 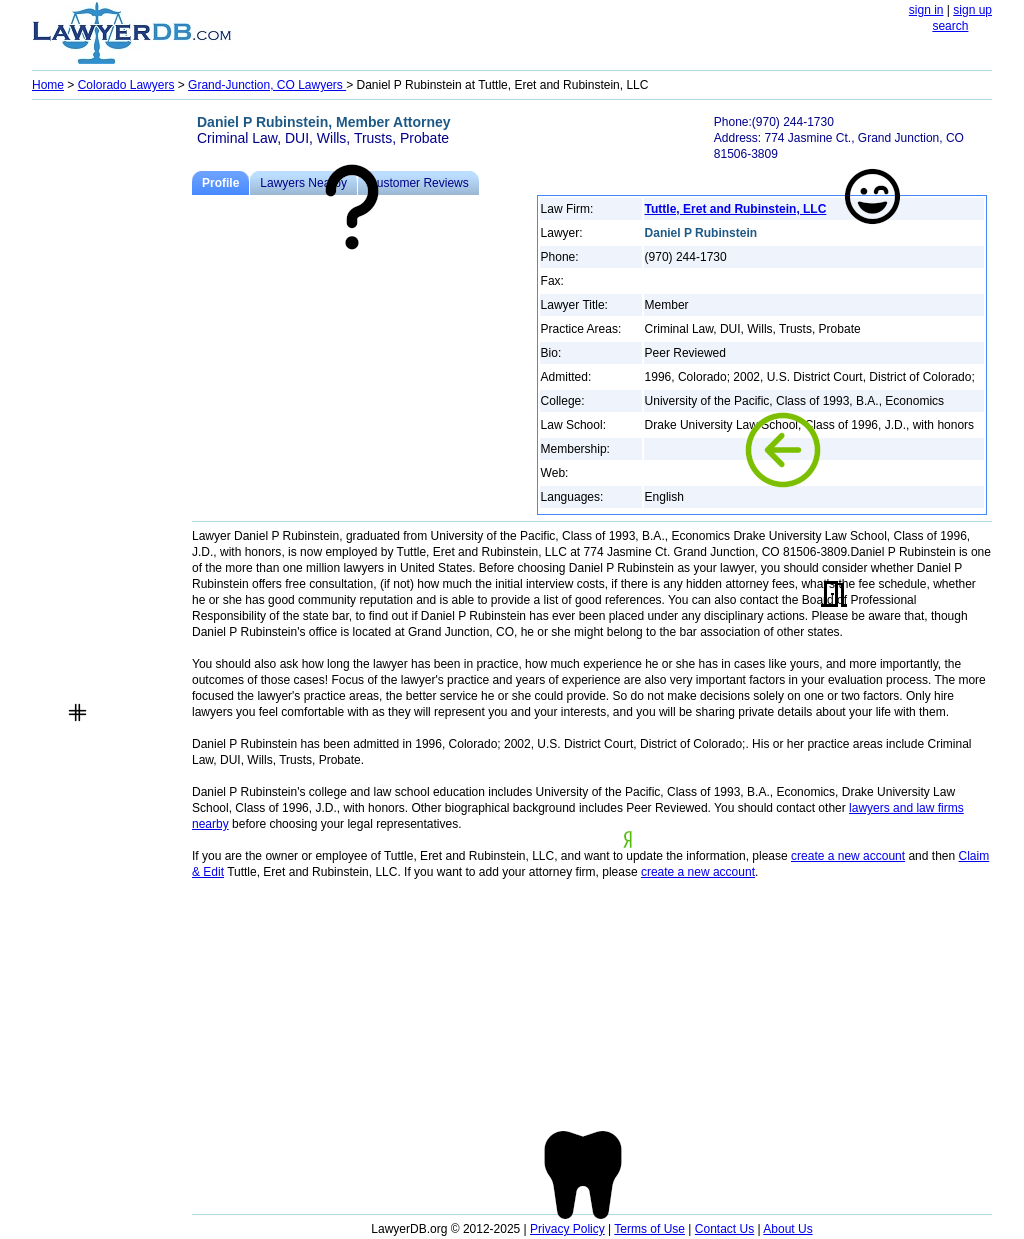 I want to click on access dental or oral health information, so click(x=583, y=1175).